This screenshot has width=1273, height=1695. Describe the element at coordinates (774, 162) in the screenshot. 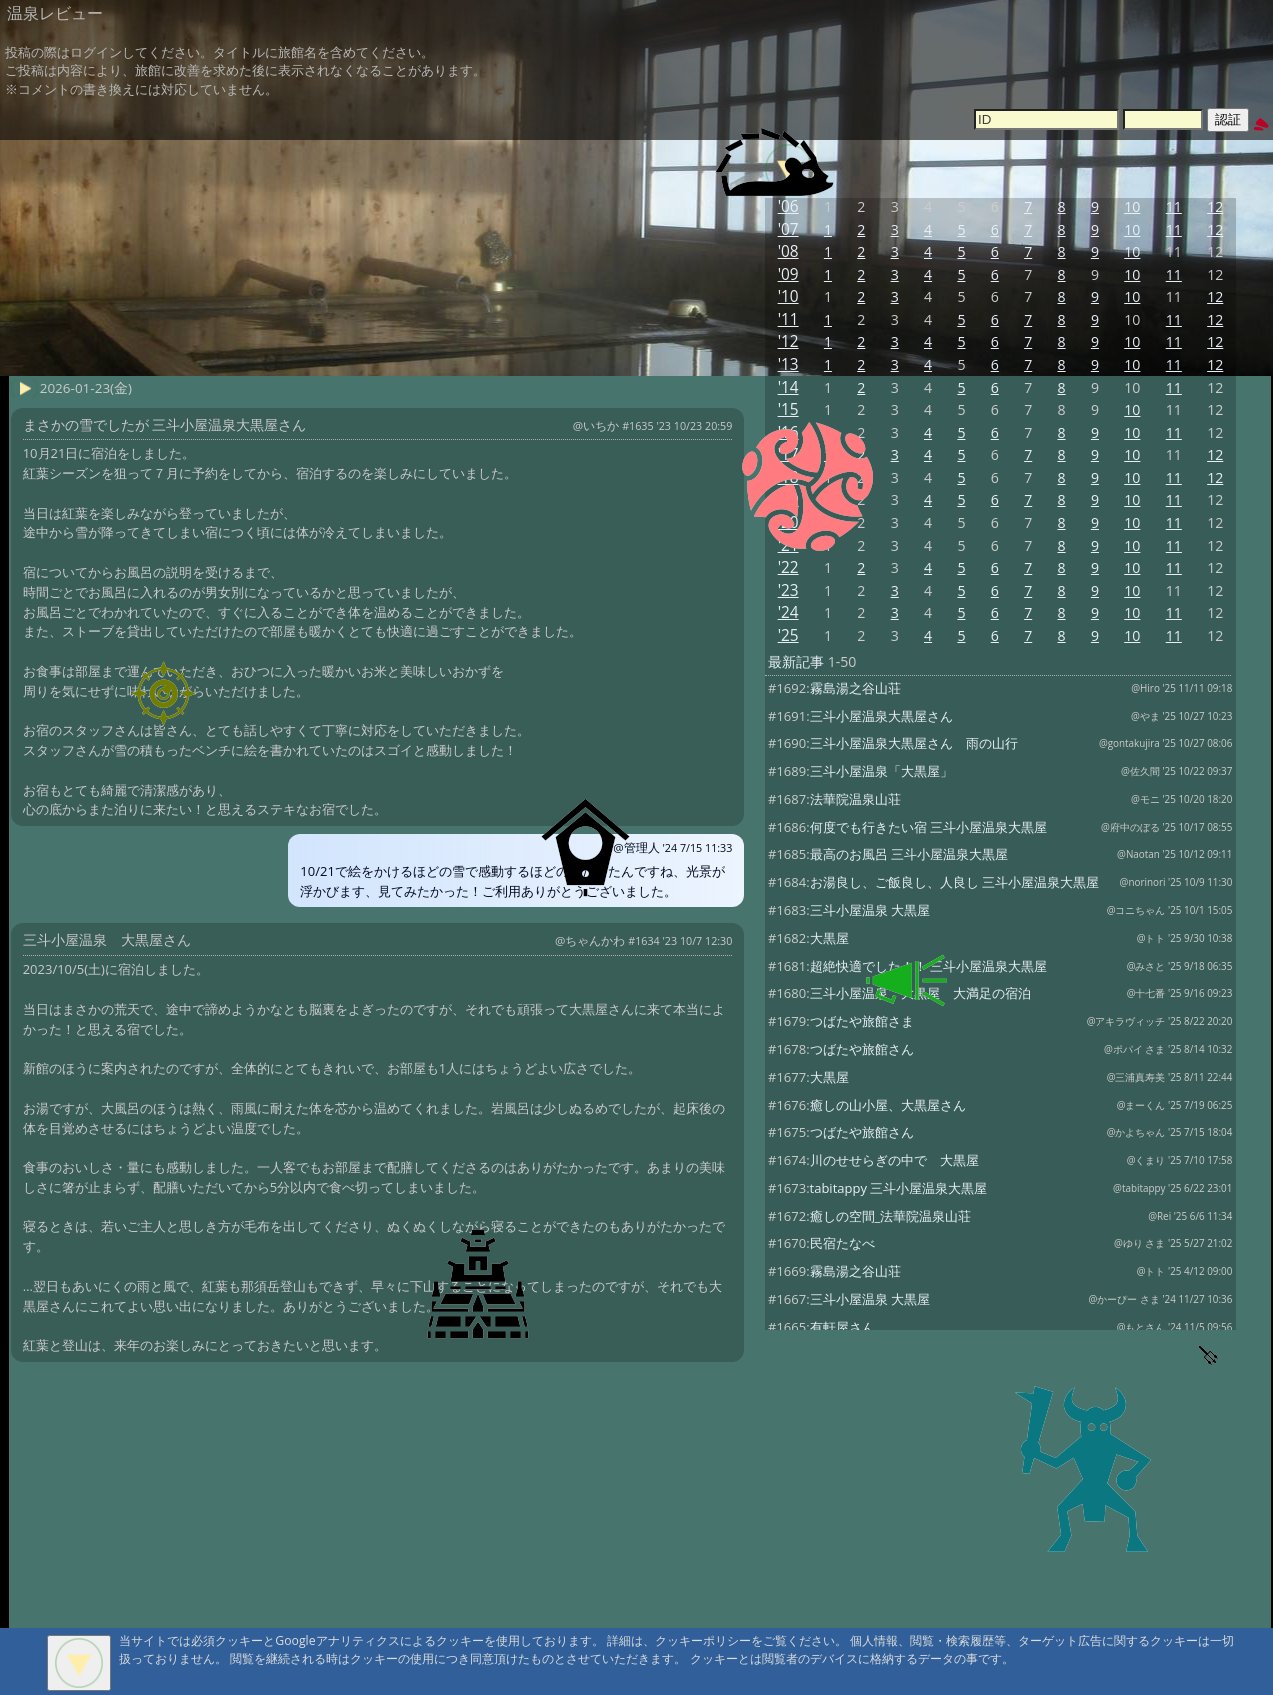

I see `decorative animal icon for games or profiles` at that location.